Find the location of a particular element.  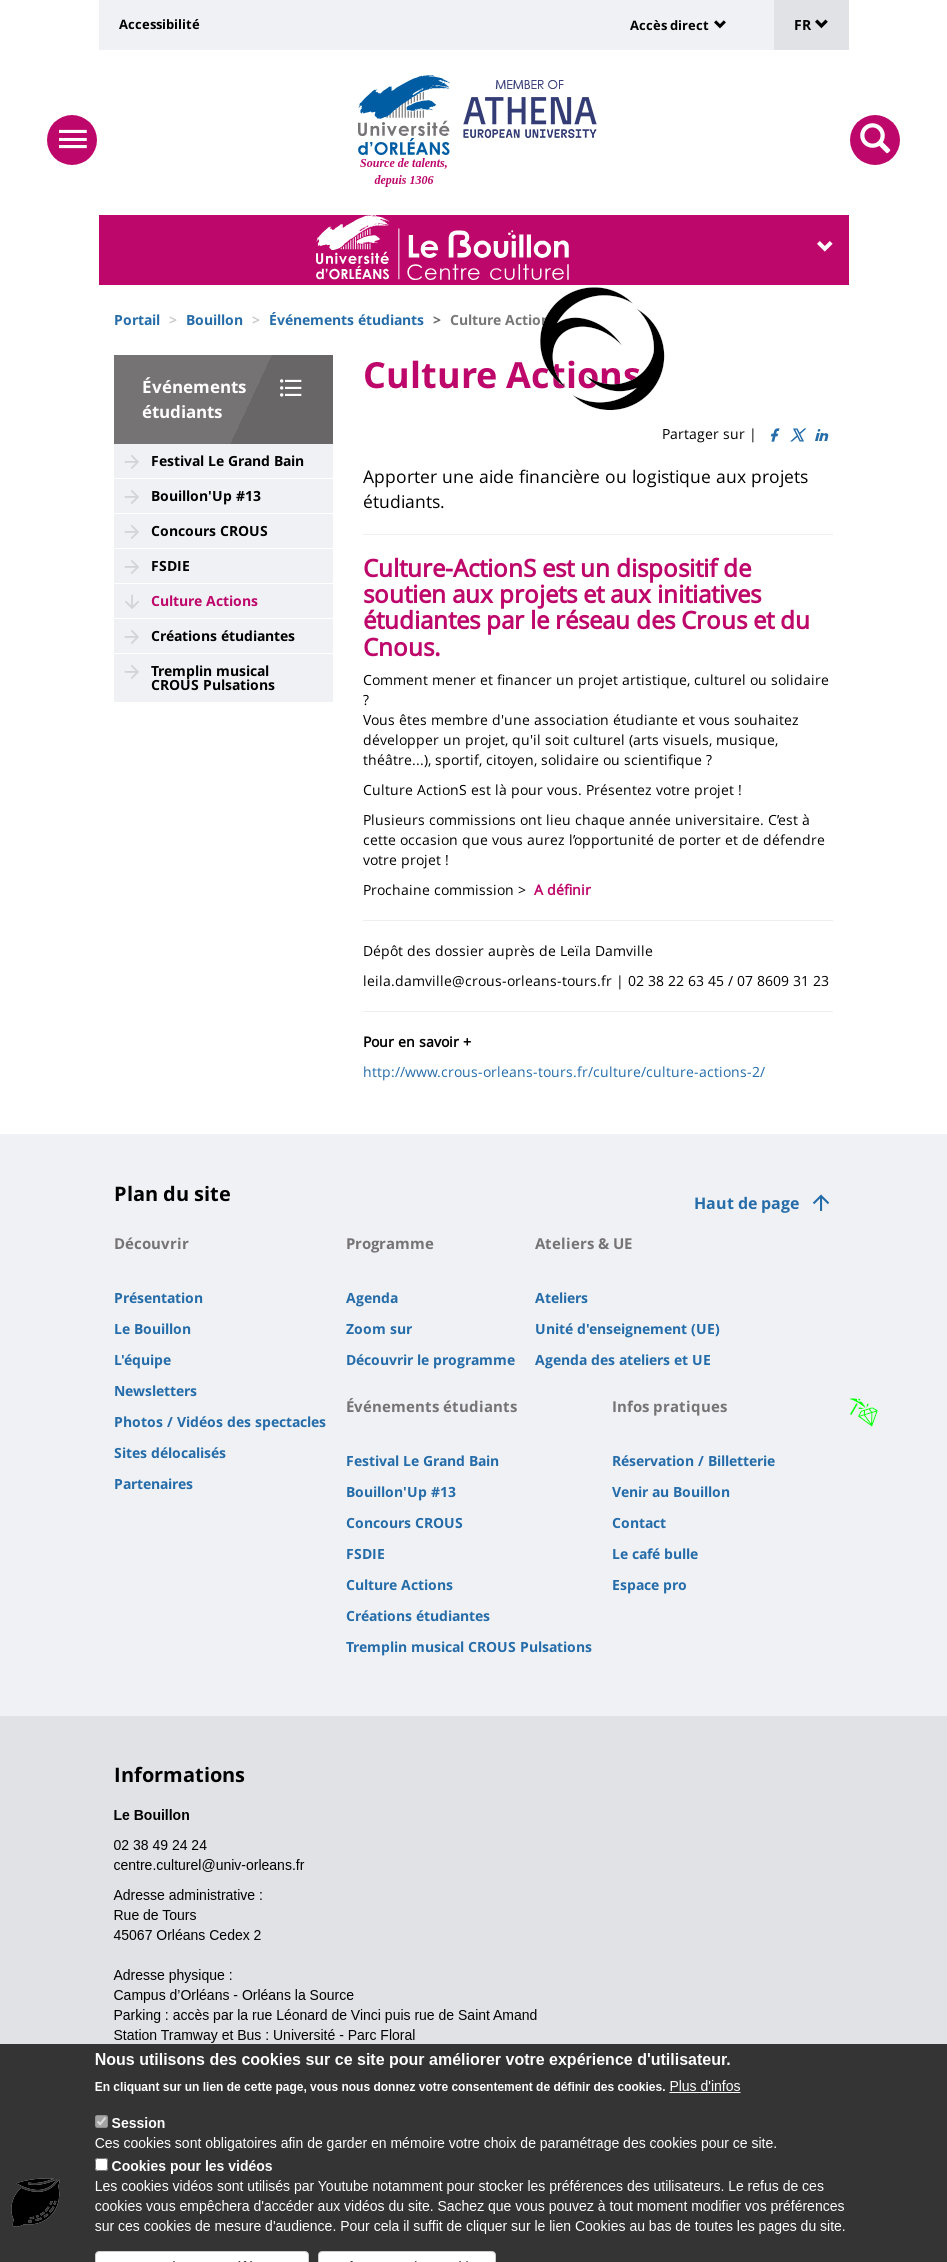

indicates a beast or creature ability in a game interface is located at coordinates (601, 348).